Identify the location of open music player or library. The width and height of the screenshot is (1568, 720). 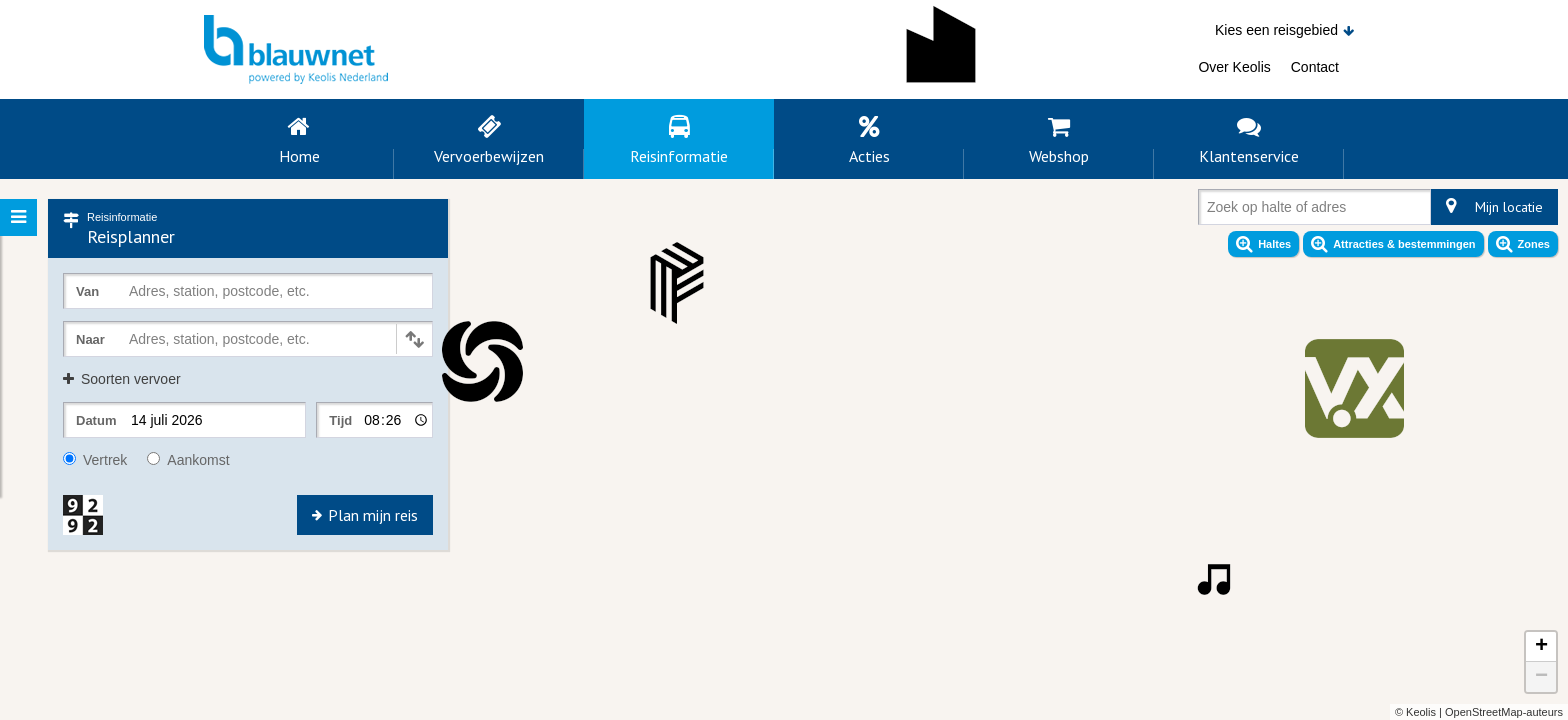
(1216, 579).